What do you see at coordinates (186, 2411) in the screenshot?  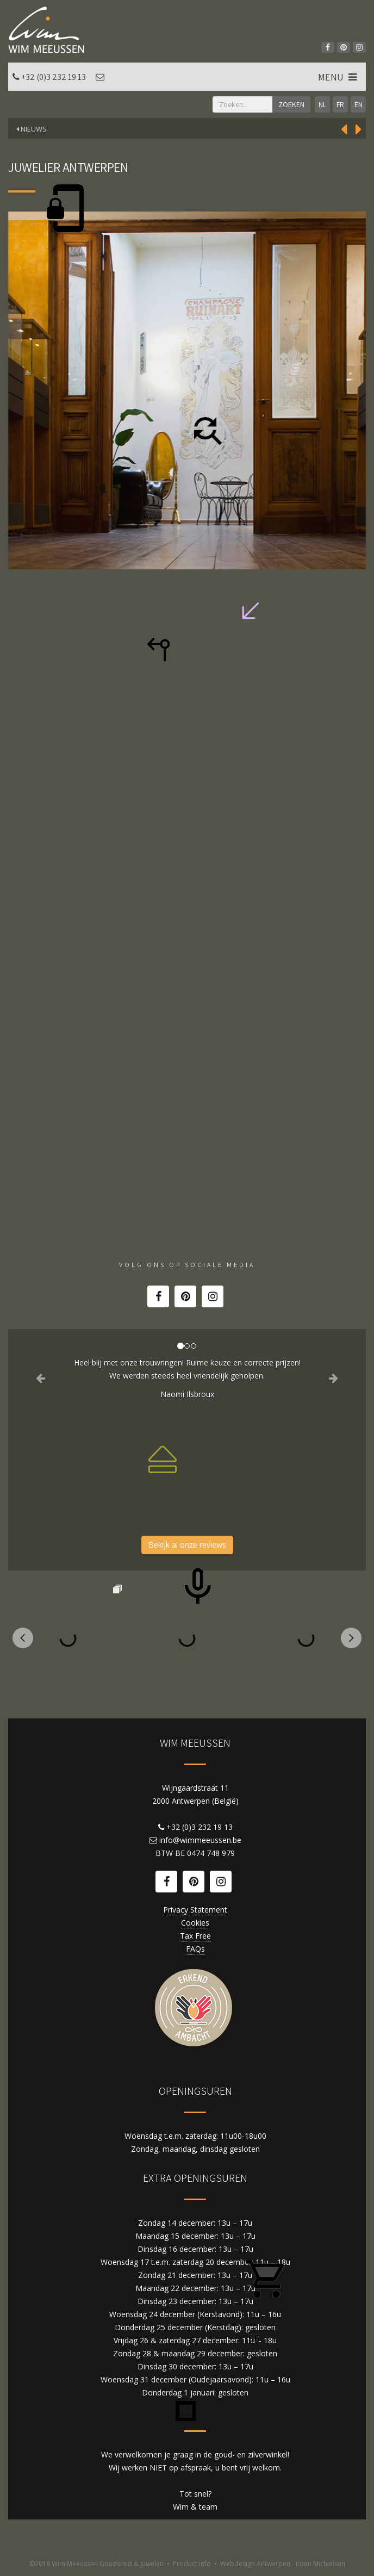 I see `stop media playback` at bounding box center [186, 2411].